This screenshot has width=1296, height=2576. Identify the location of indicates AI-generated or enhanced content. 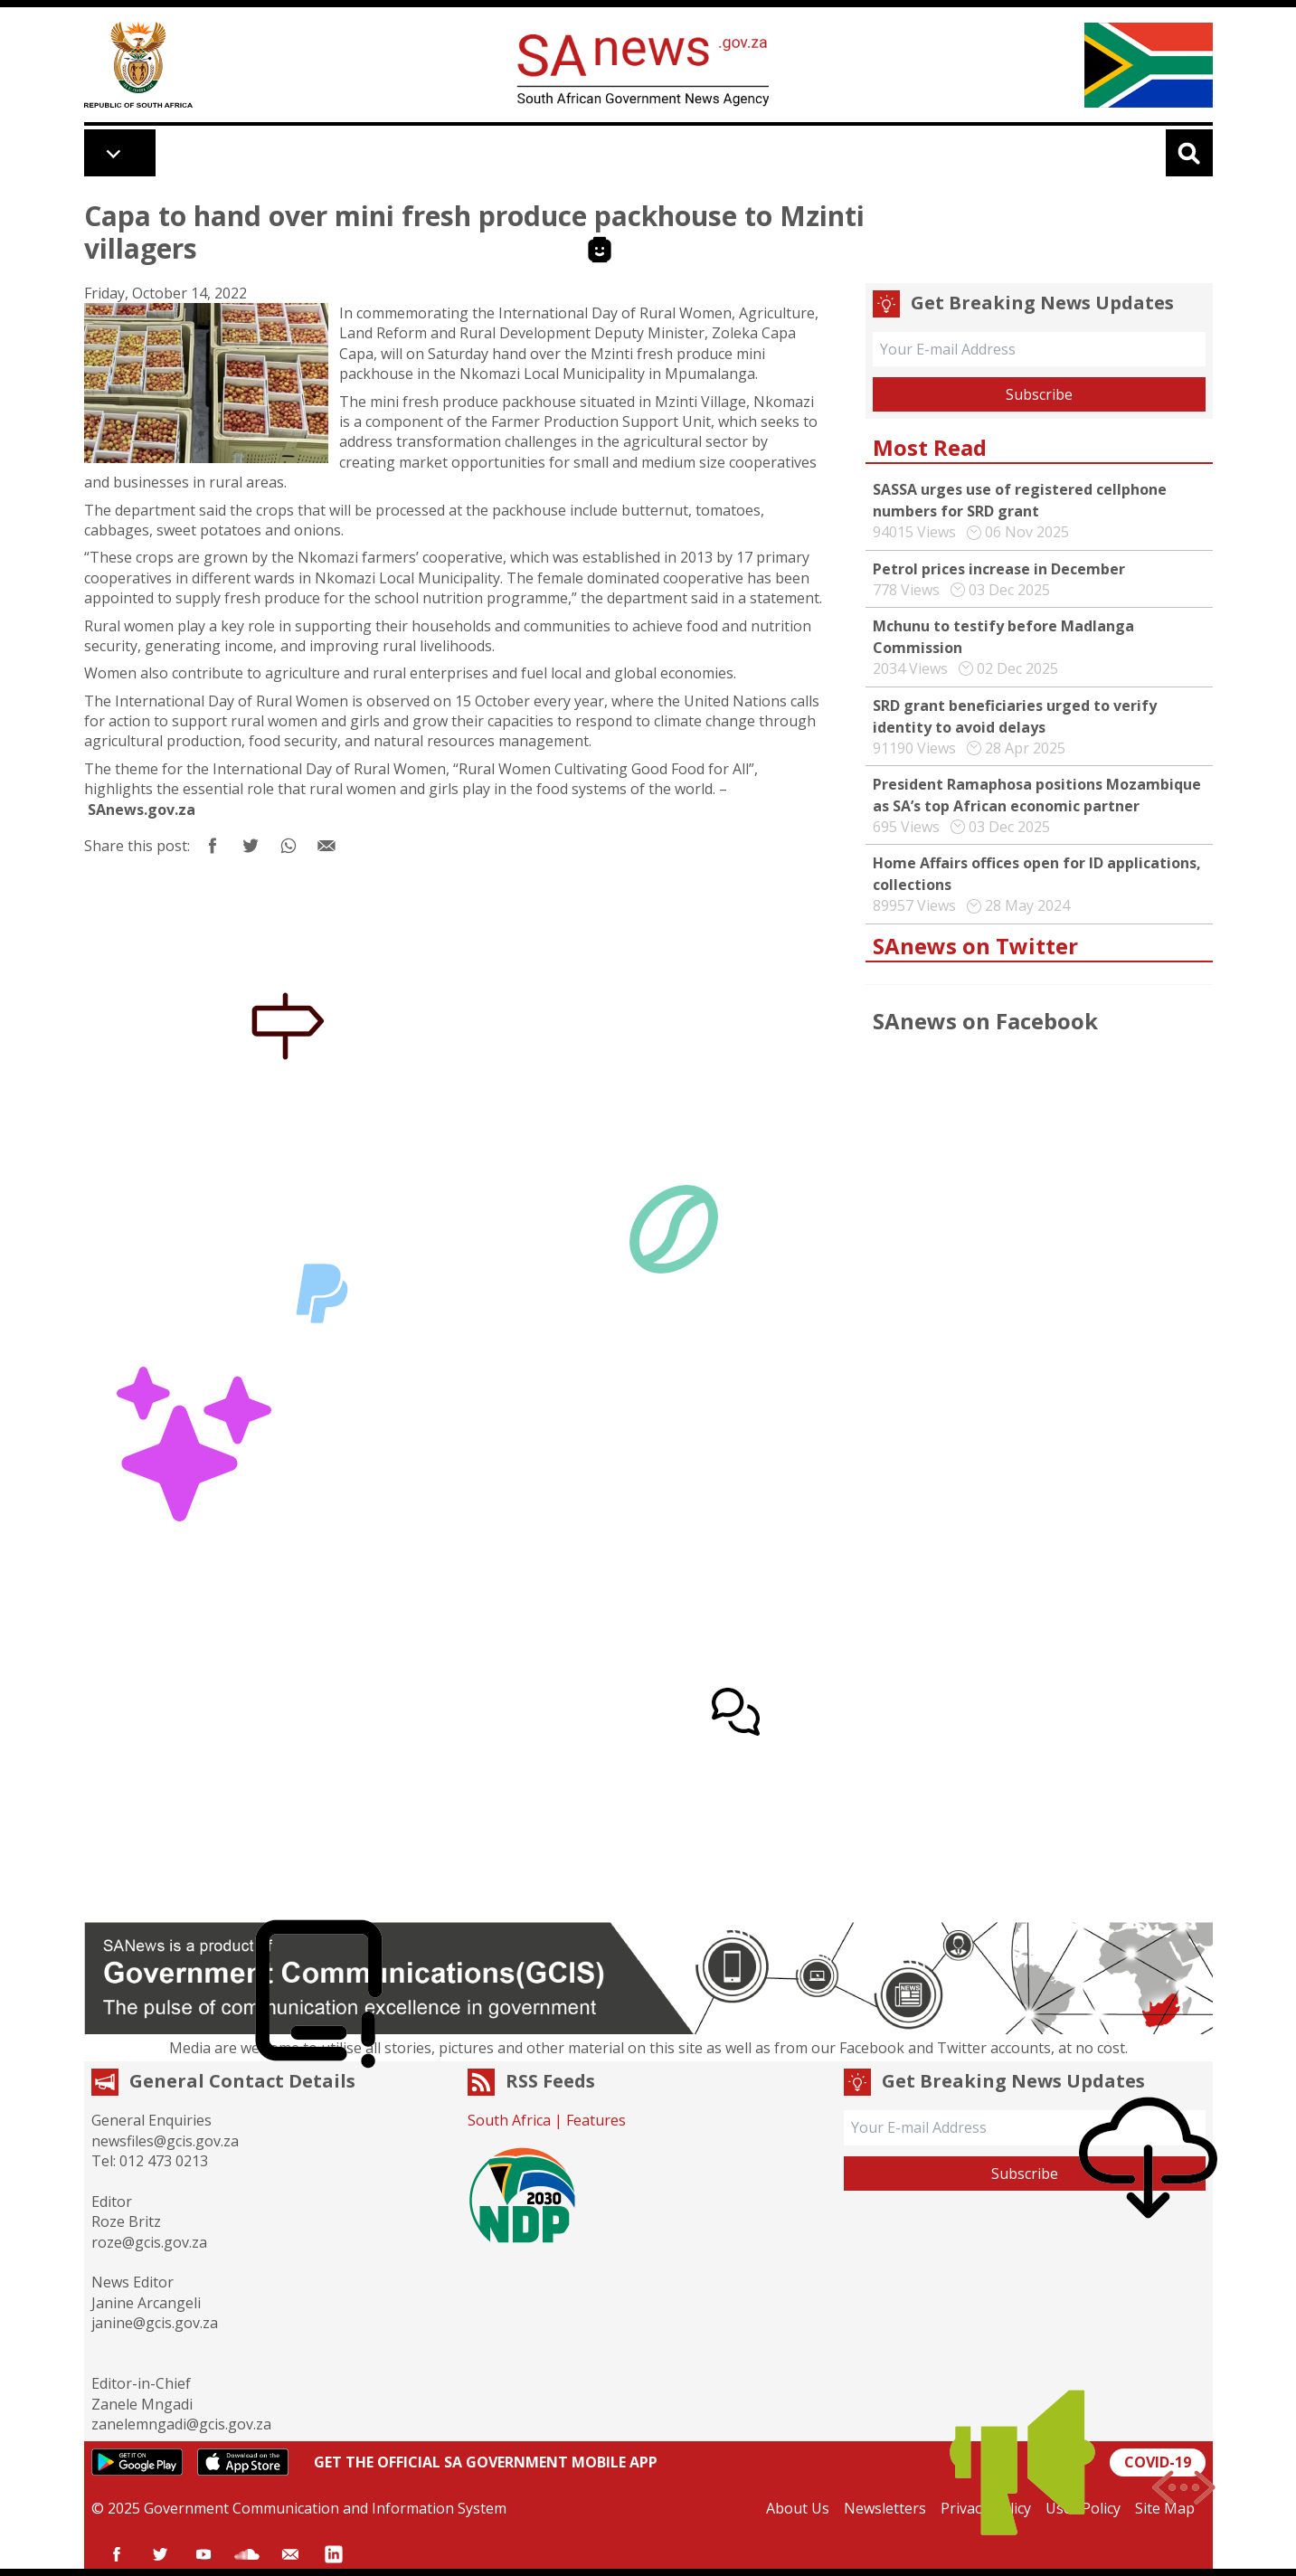
(194, 1444).